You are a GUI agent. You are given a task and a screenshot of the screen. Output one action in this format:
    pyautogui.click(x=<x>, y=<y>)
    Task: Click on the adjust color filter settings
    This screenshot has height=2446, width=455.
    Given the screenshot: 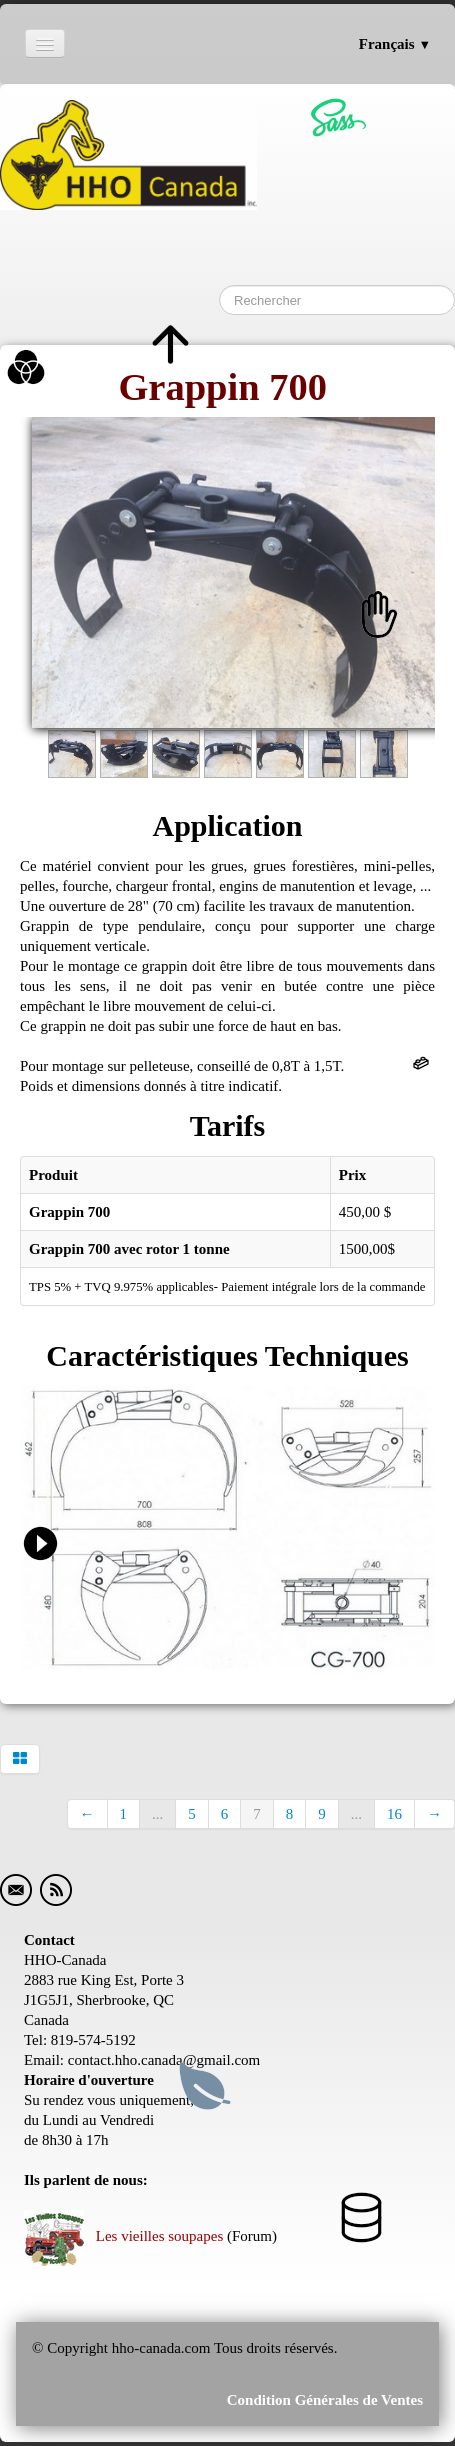 What is the action you would take?
    pyautogui.click(x=26, y=367)
    